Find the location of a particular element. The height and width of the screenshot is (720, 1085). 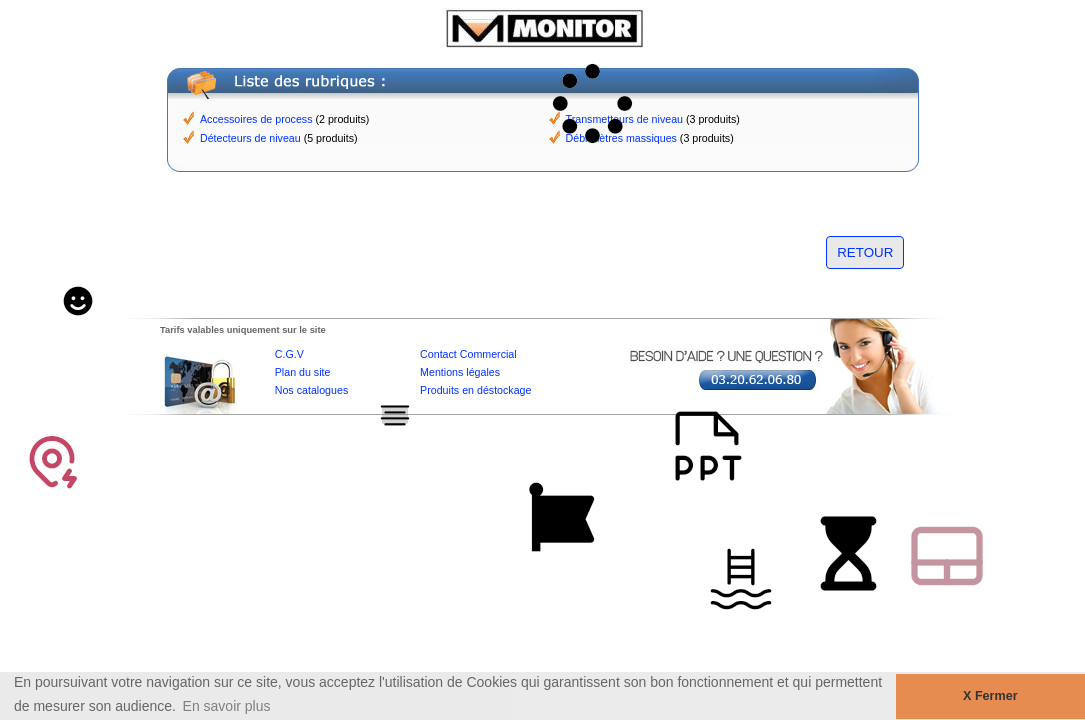

access touchpad settings is located at coordinates (947, 556).